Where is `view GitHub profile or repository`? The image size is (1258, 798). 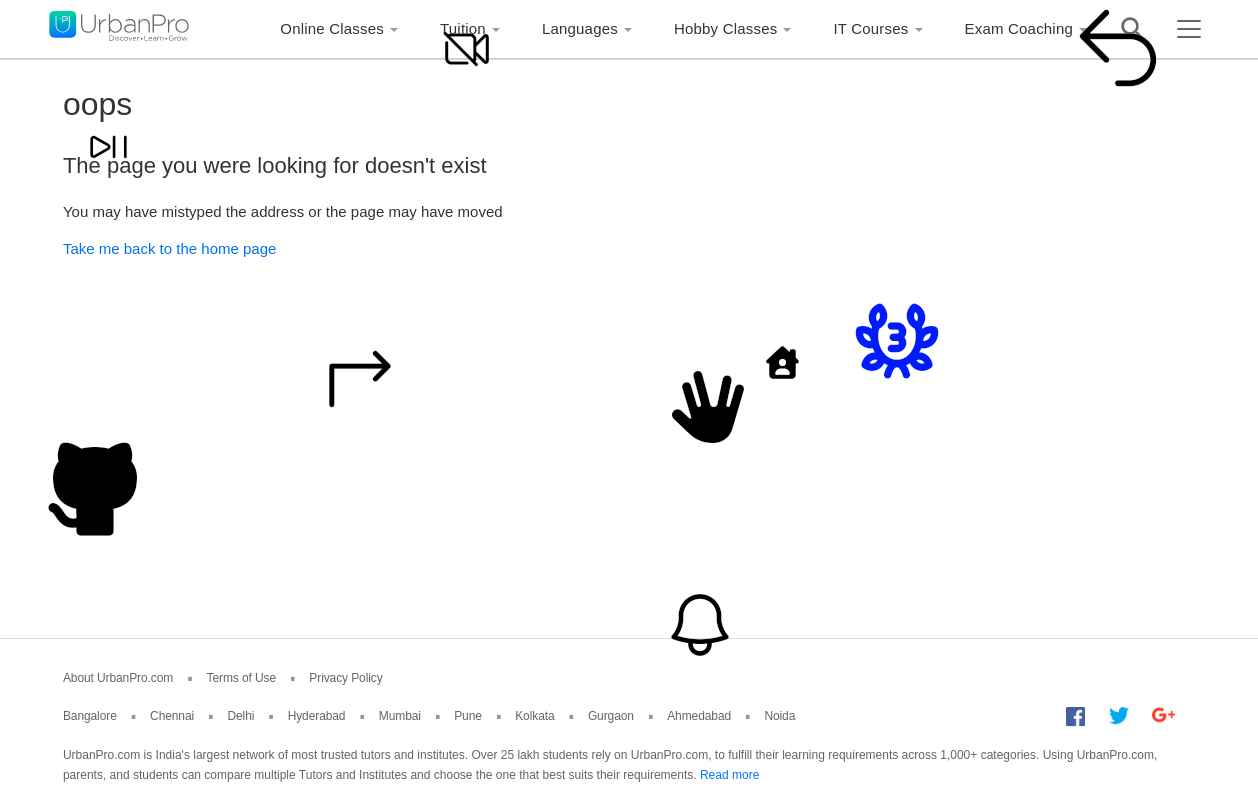 view GitHub profile or repository is located at coordinates (95, 489).